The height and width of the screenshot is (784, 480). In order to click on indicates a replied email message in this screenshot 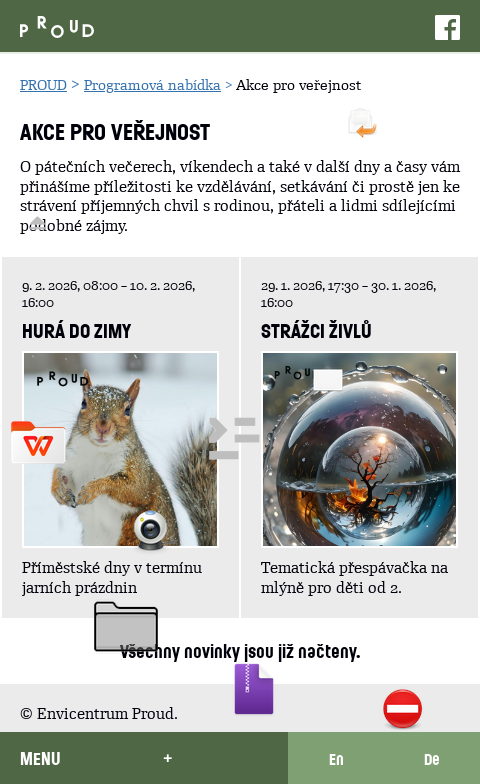, I will do `click(362, 123)`.